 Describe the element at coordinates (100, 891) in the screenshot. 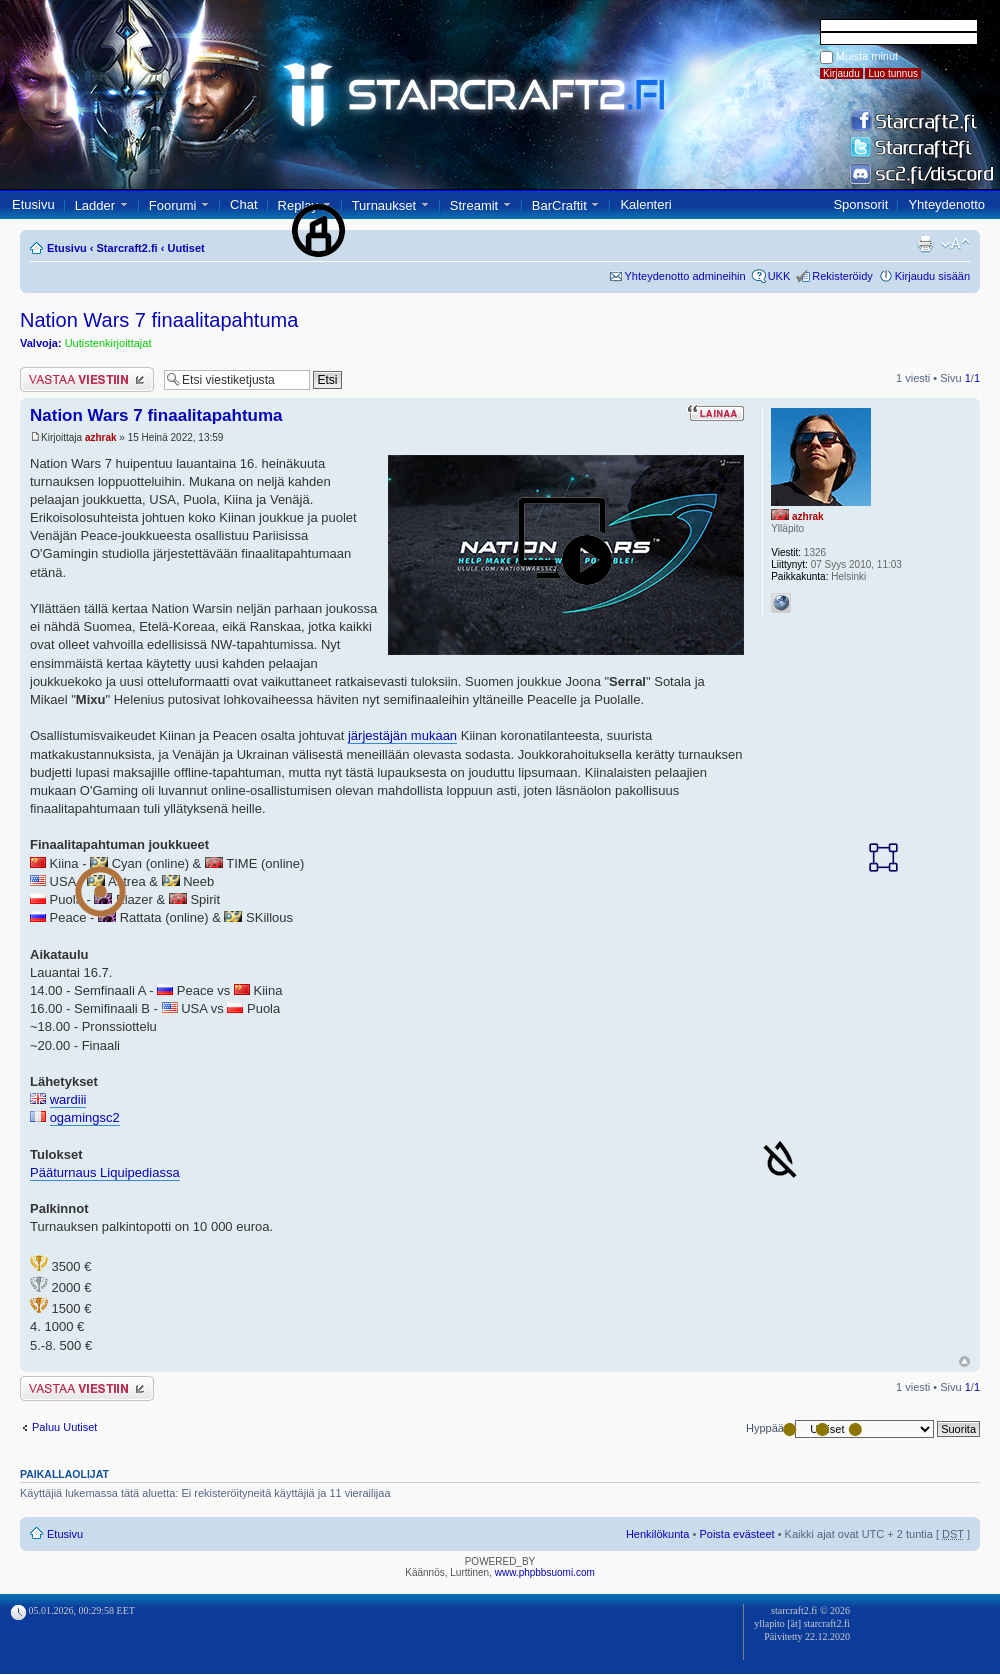

I see `start recording audio or video` at that location.